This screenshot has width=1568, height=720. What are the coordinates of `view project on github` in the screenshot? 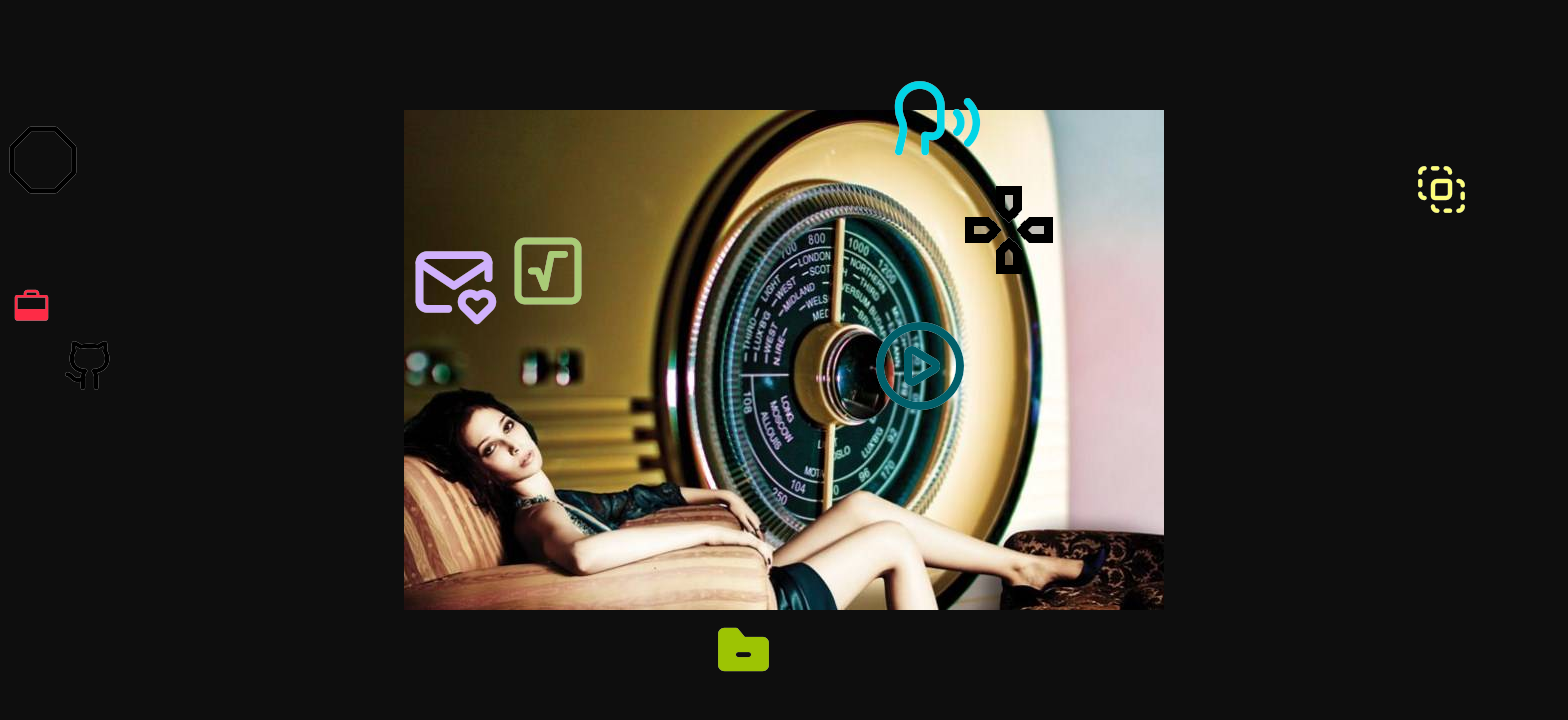 It's located at (89, 365).